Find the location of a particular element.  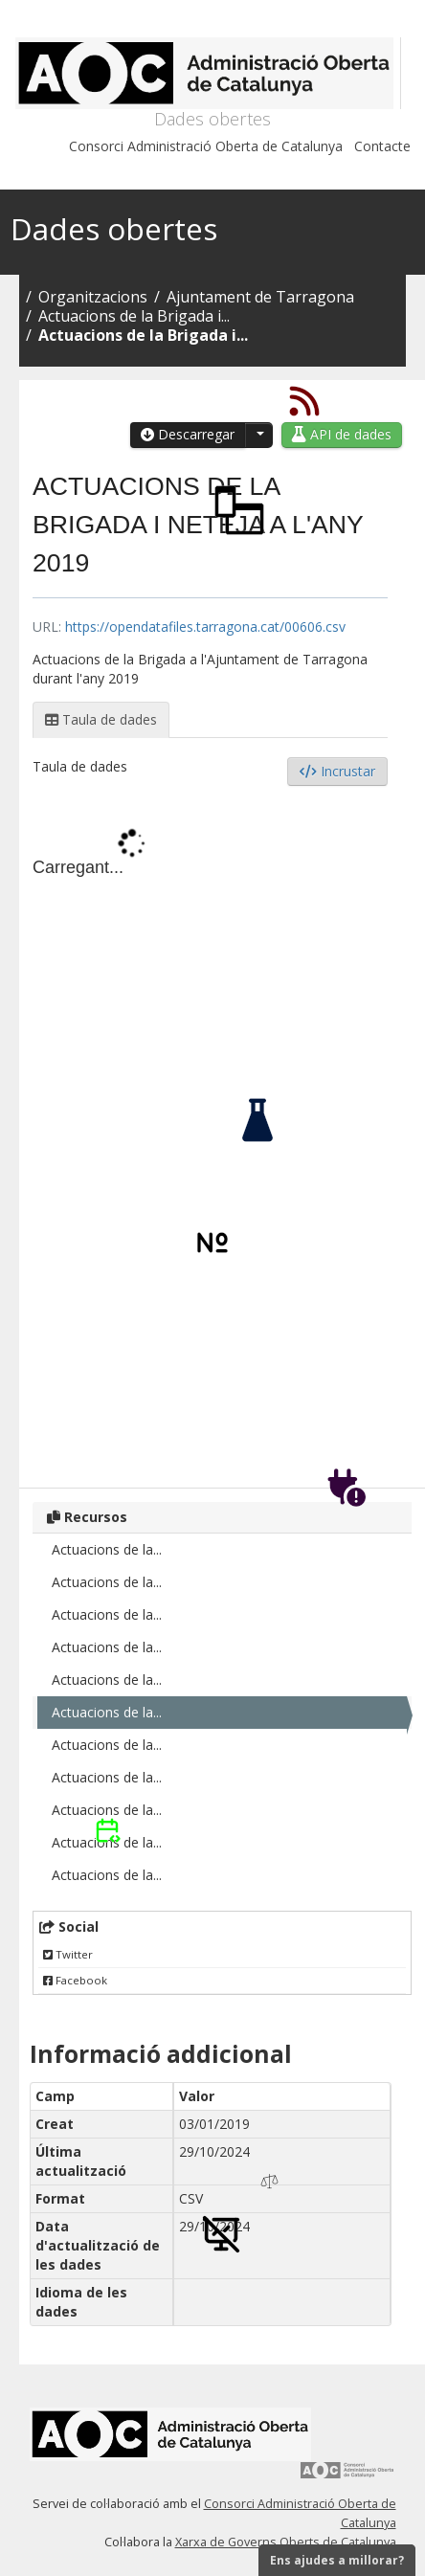

compare items or options is located at coordinates (269, 2181).